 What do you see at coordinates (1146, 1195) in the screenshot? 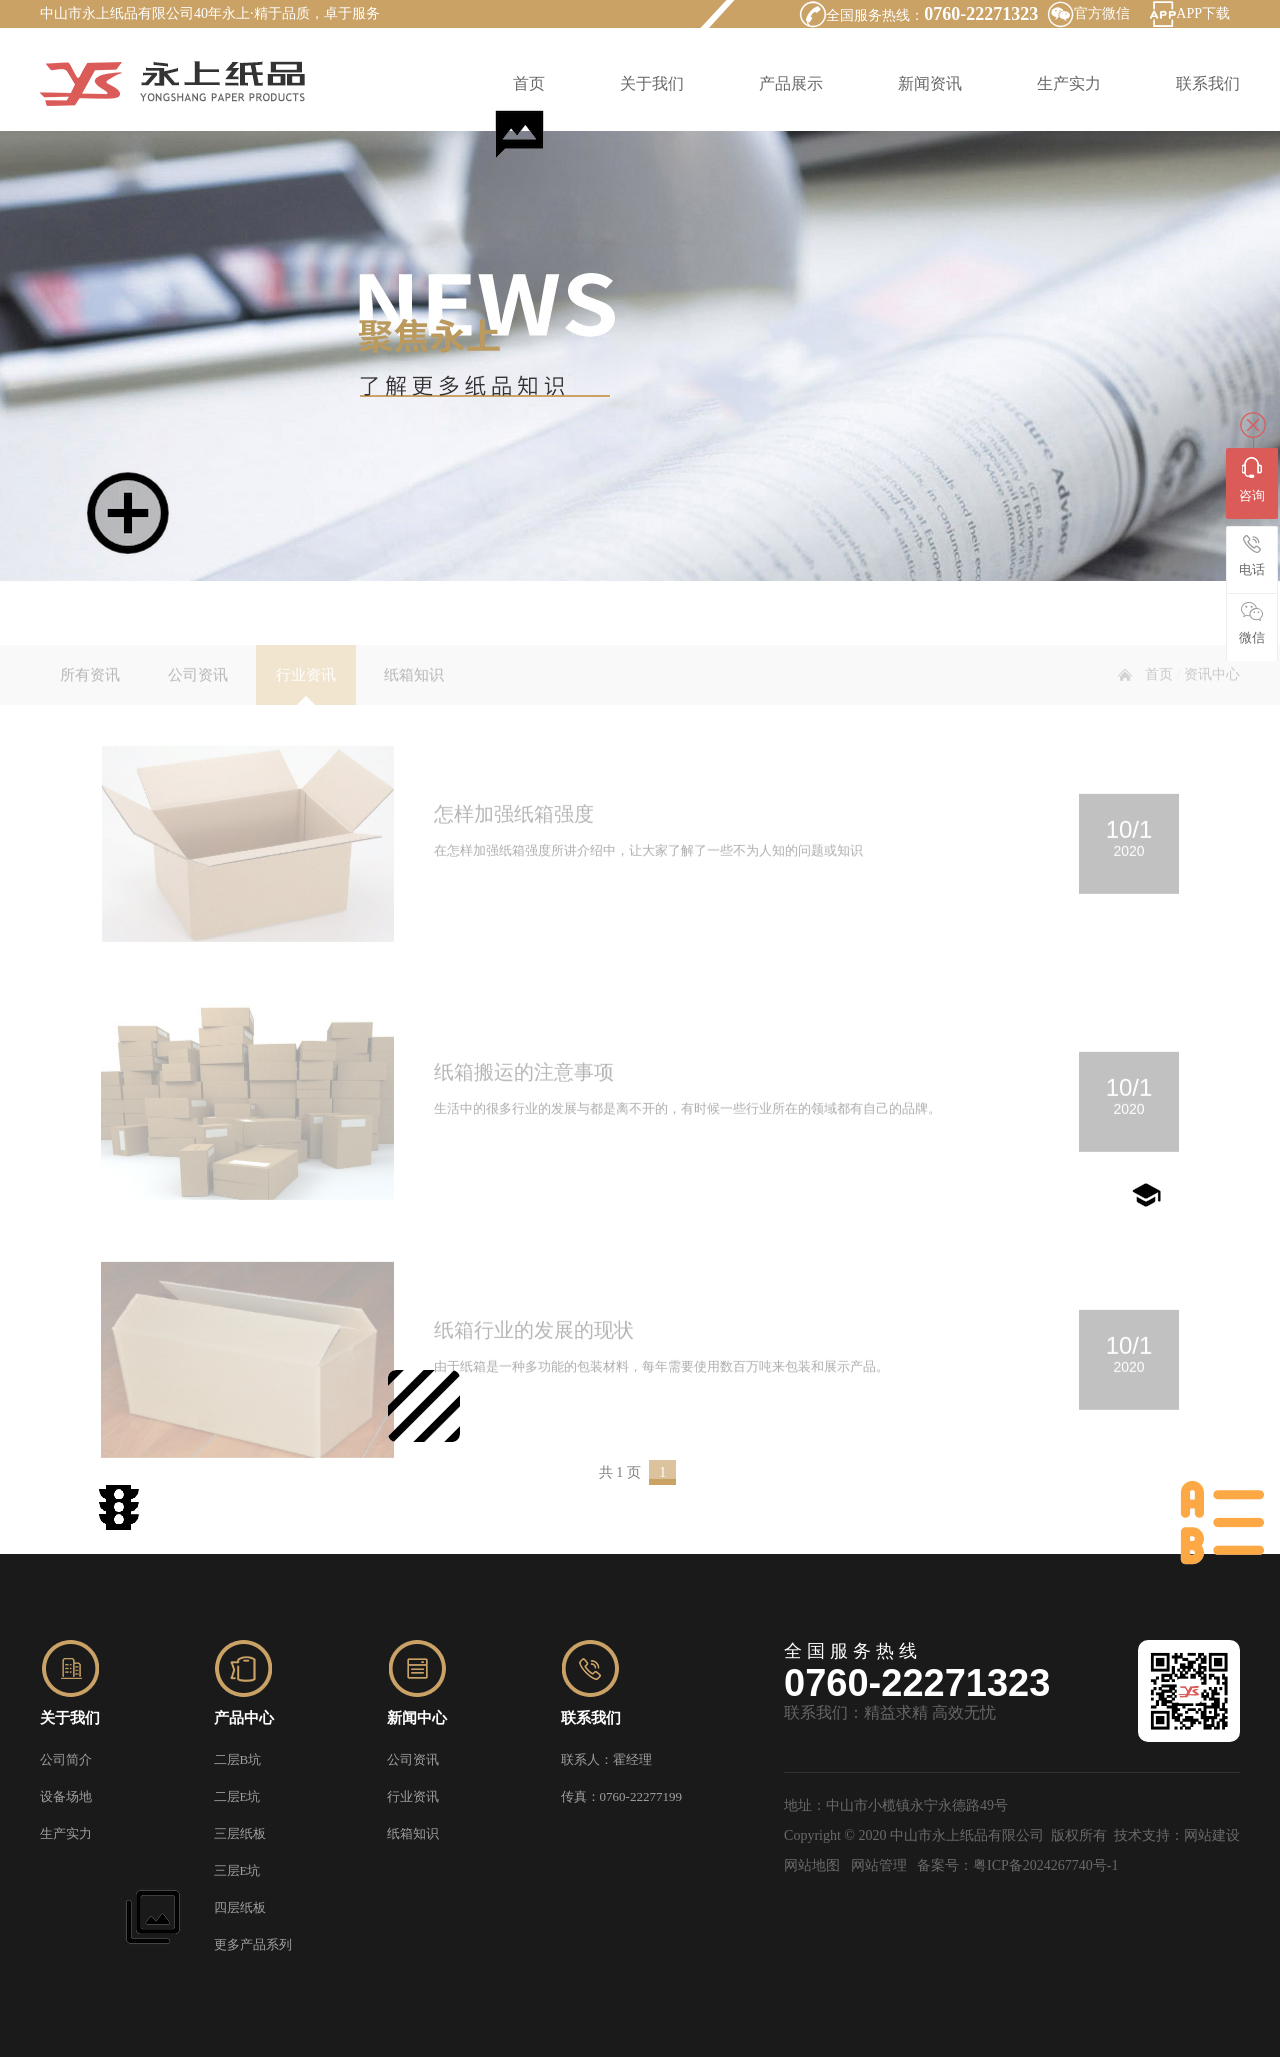
I see `access education or school-related features` at bounding box center [1146, 1195].